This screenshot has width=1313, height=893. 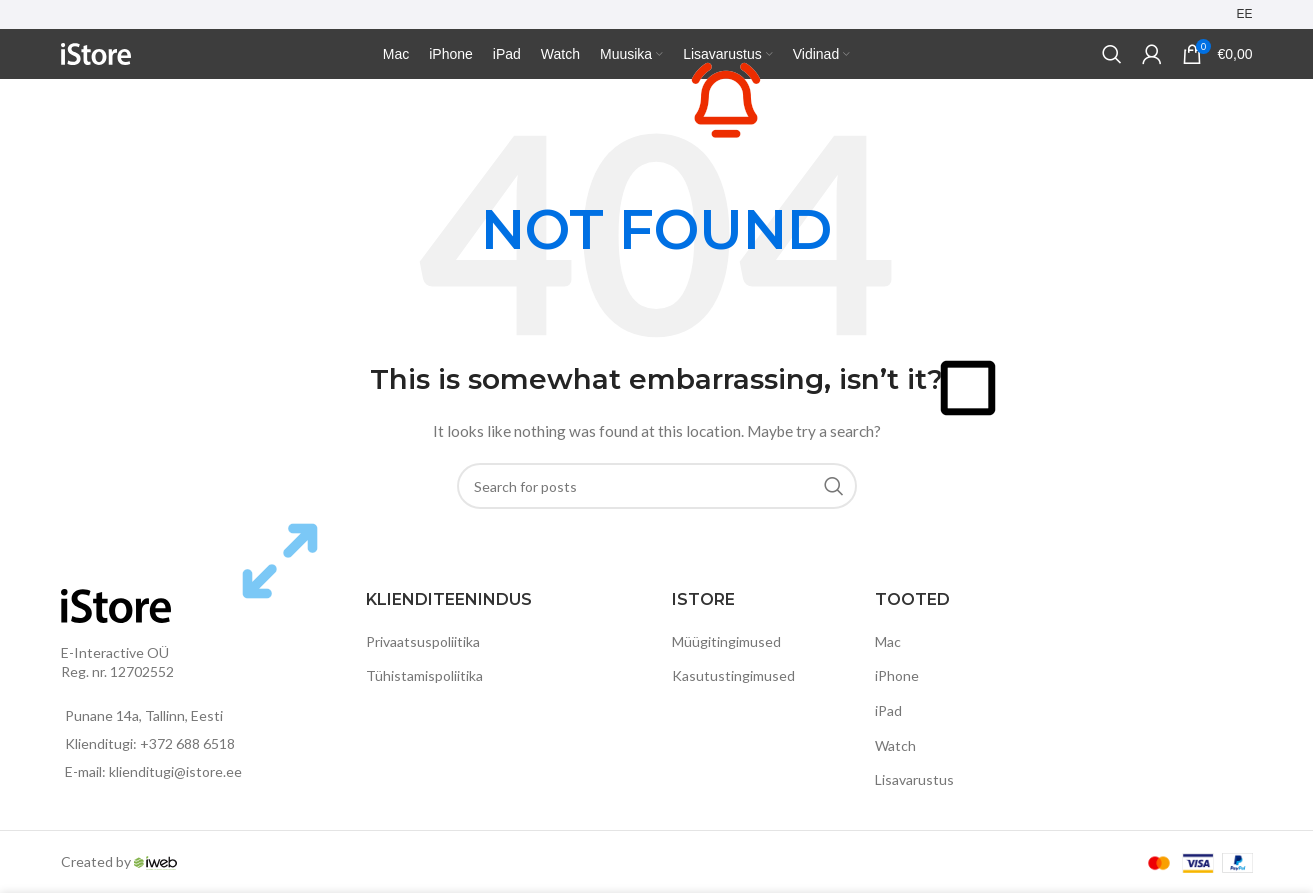 I want to click on indicates new notifications or alerts, so click(x=726, y=101).